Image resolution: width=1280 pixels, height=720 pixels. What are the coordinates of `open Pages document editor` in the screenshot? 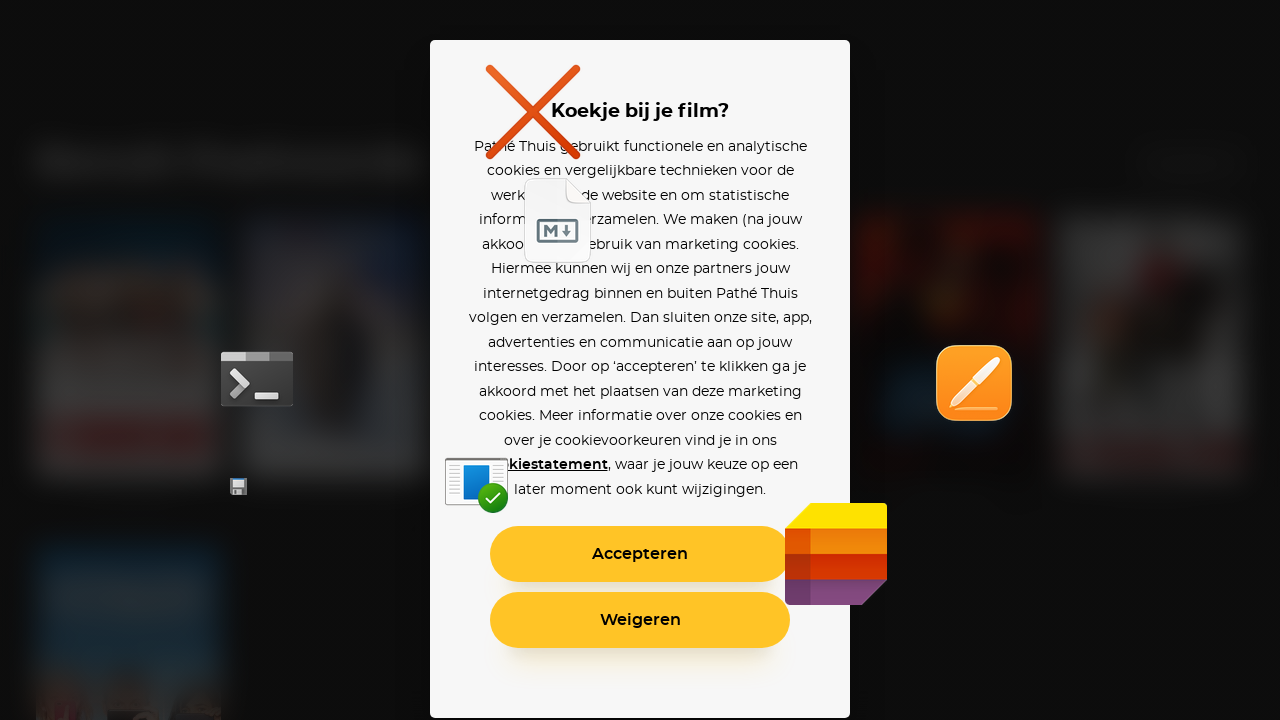 It's located at (974, 383).